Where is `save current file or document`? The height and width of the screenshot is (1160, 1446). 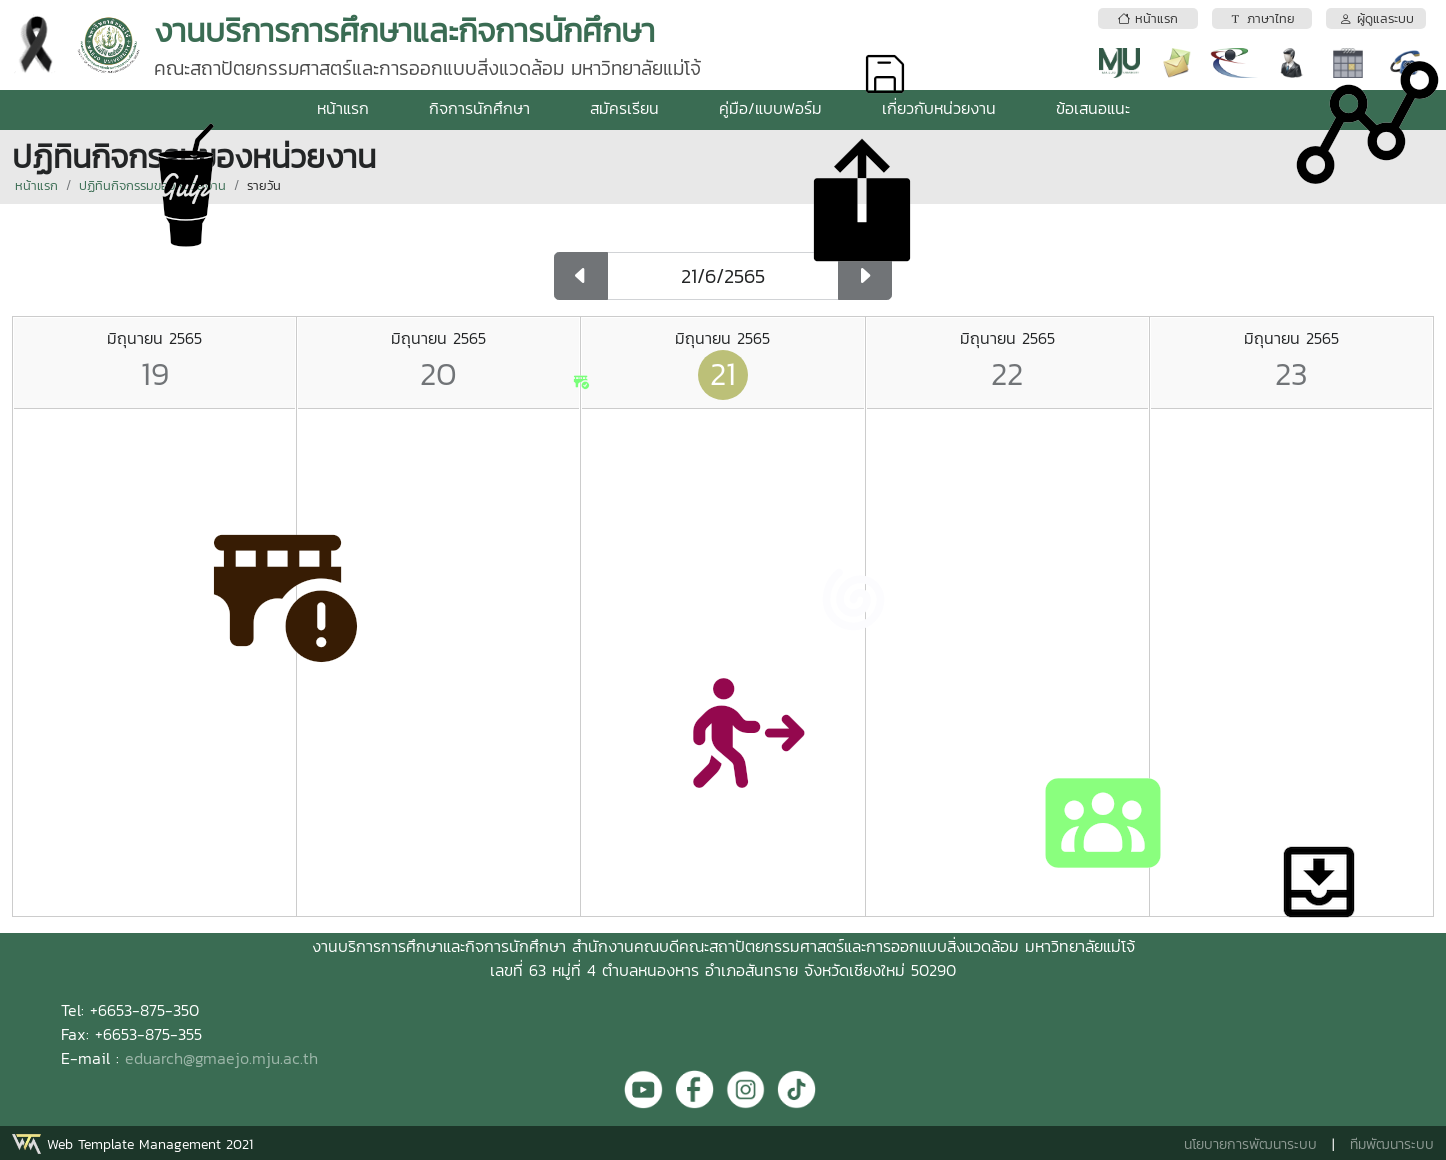 save current file or document is located at coordinates (885, 74).